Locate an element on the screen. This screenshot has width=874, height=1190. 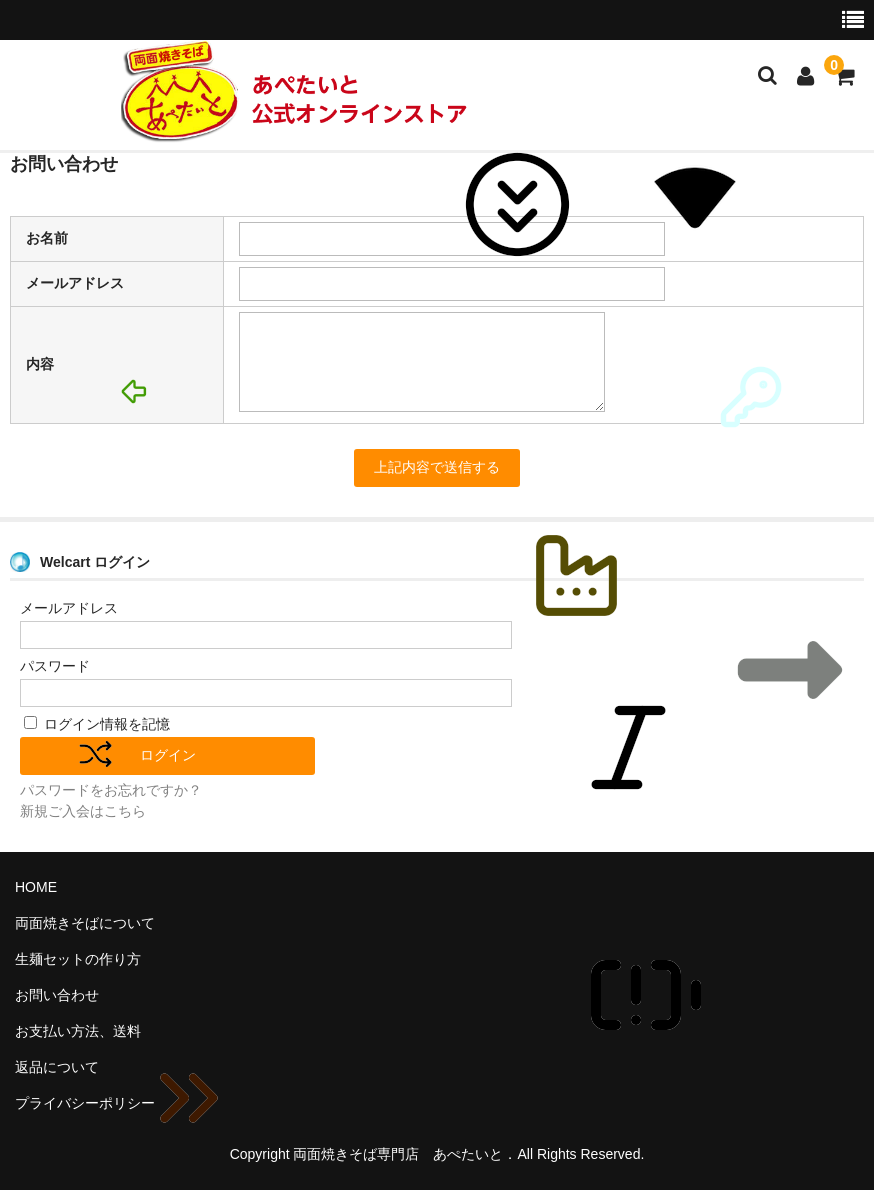
indicates full wifi signal strength is located at coordinates (695, 199).